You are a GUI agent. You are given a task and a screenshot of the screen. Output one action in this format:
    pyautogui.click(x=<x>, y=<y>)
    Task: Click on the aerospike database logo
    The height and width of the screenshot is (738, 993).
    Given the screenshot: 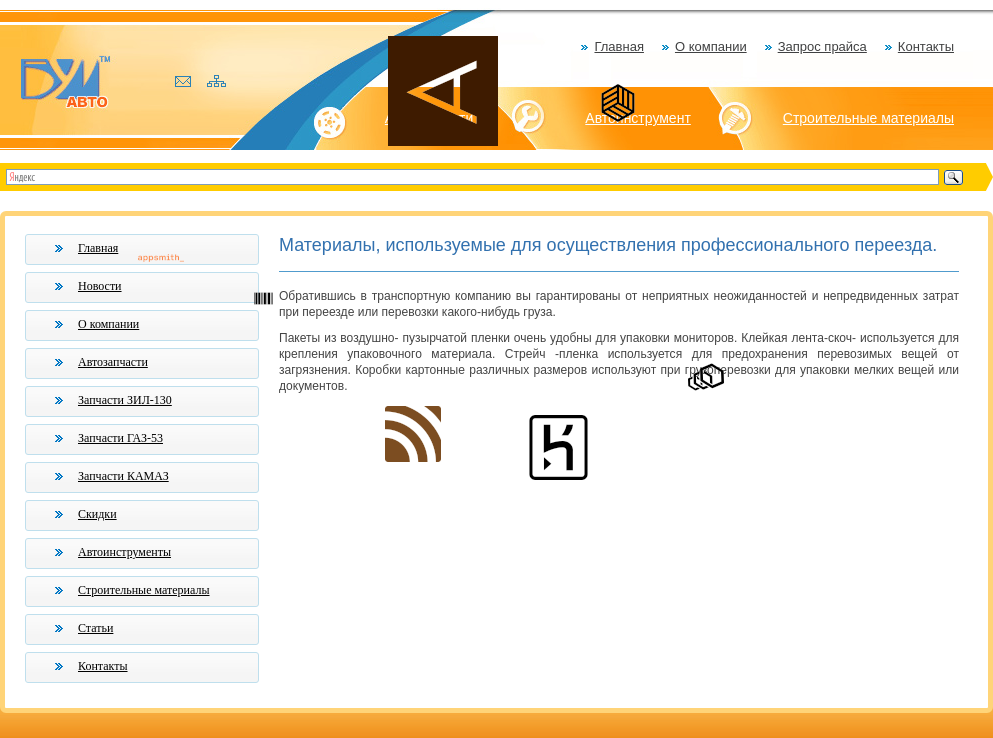 What is the action you would take?
    pyautogui.click(x=443, y=91)
    